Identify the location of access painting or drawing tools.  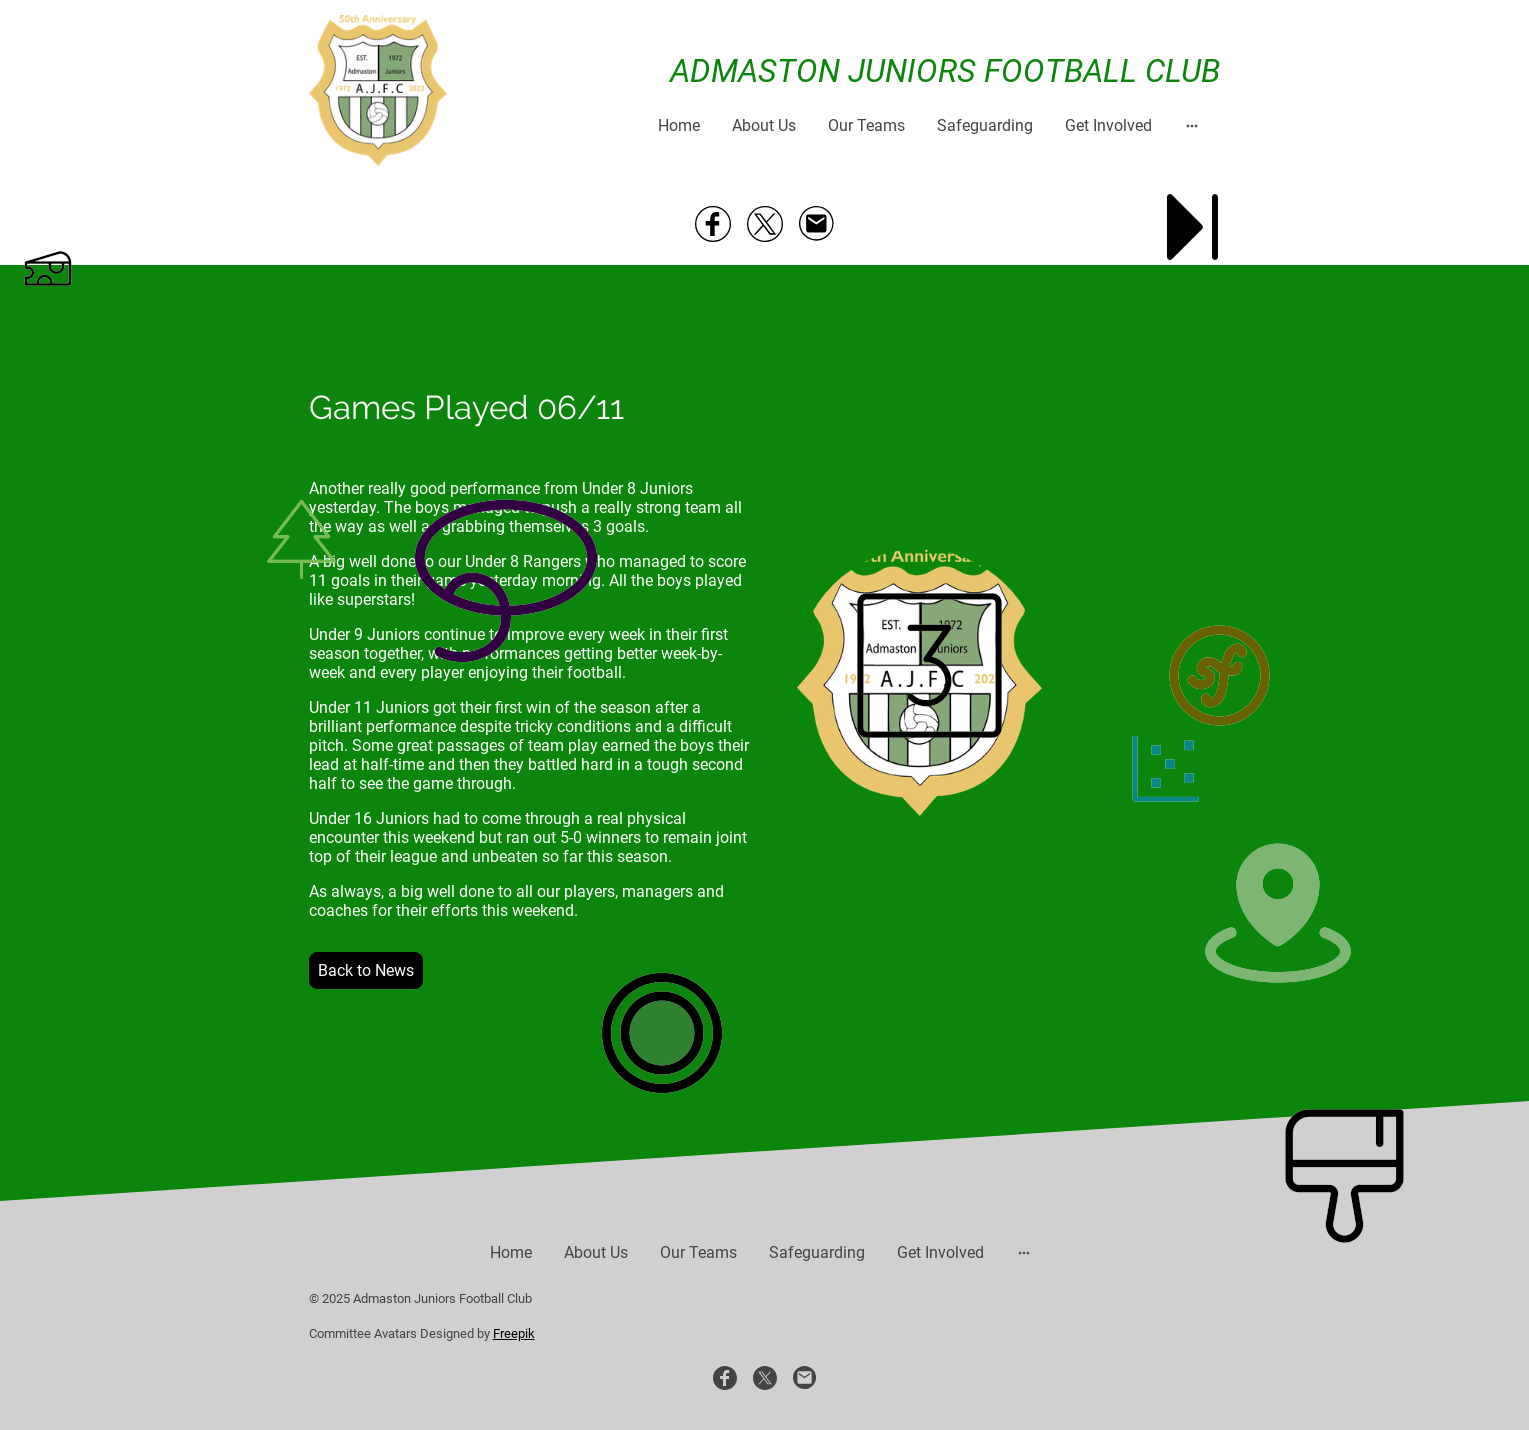
(1344, 1173).